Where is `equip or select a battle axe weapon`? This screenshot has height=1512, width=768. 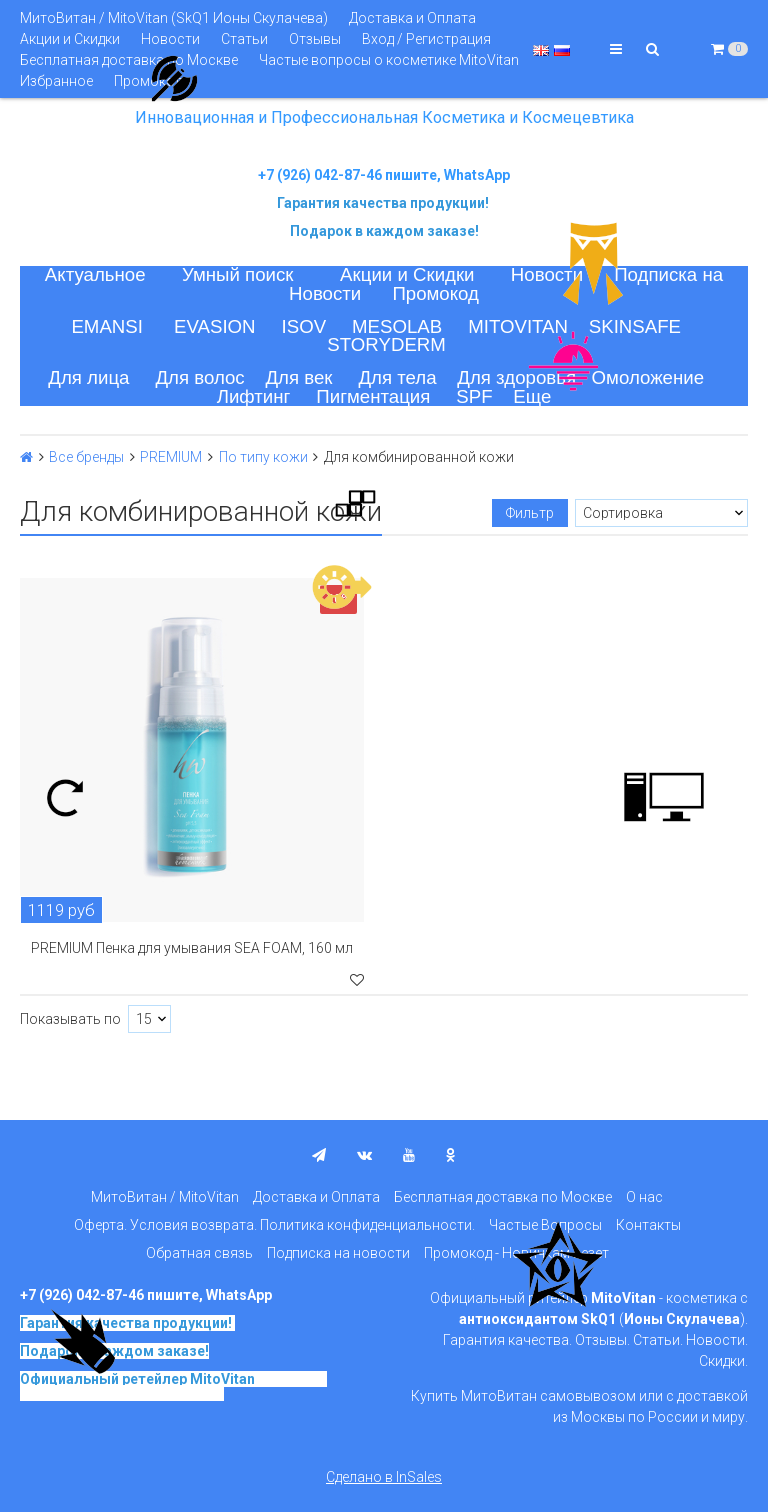
equip or select a battle axe weapon is located at coordinates (174, 78).